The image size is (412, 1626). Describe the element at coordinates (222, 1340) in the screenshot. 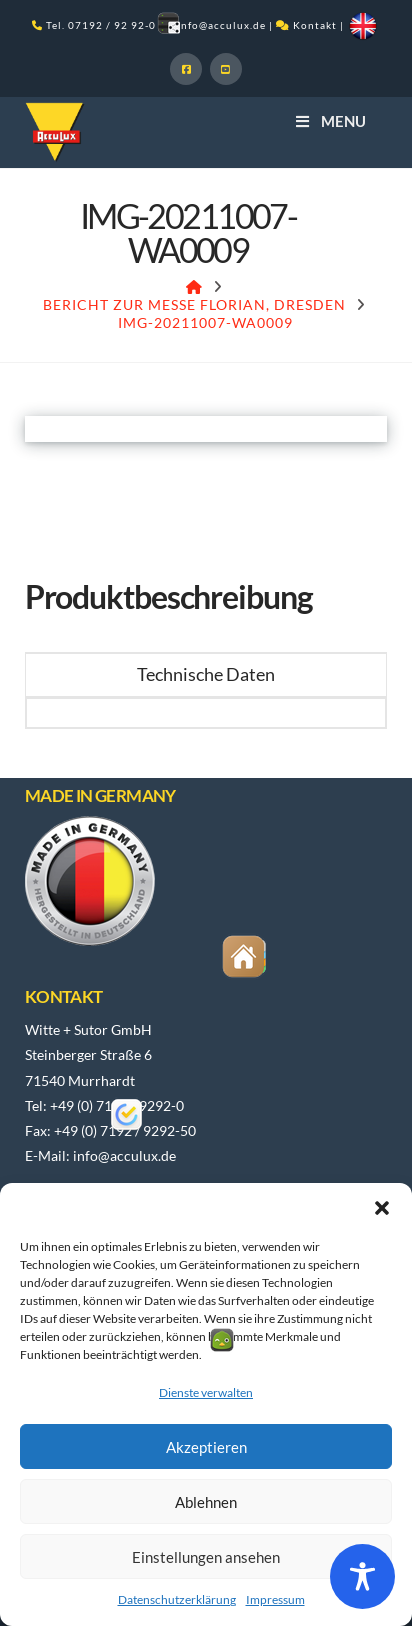

I see `open choqok microblogging client` at that location.